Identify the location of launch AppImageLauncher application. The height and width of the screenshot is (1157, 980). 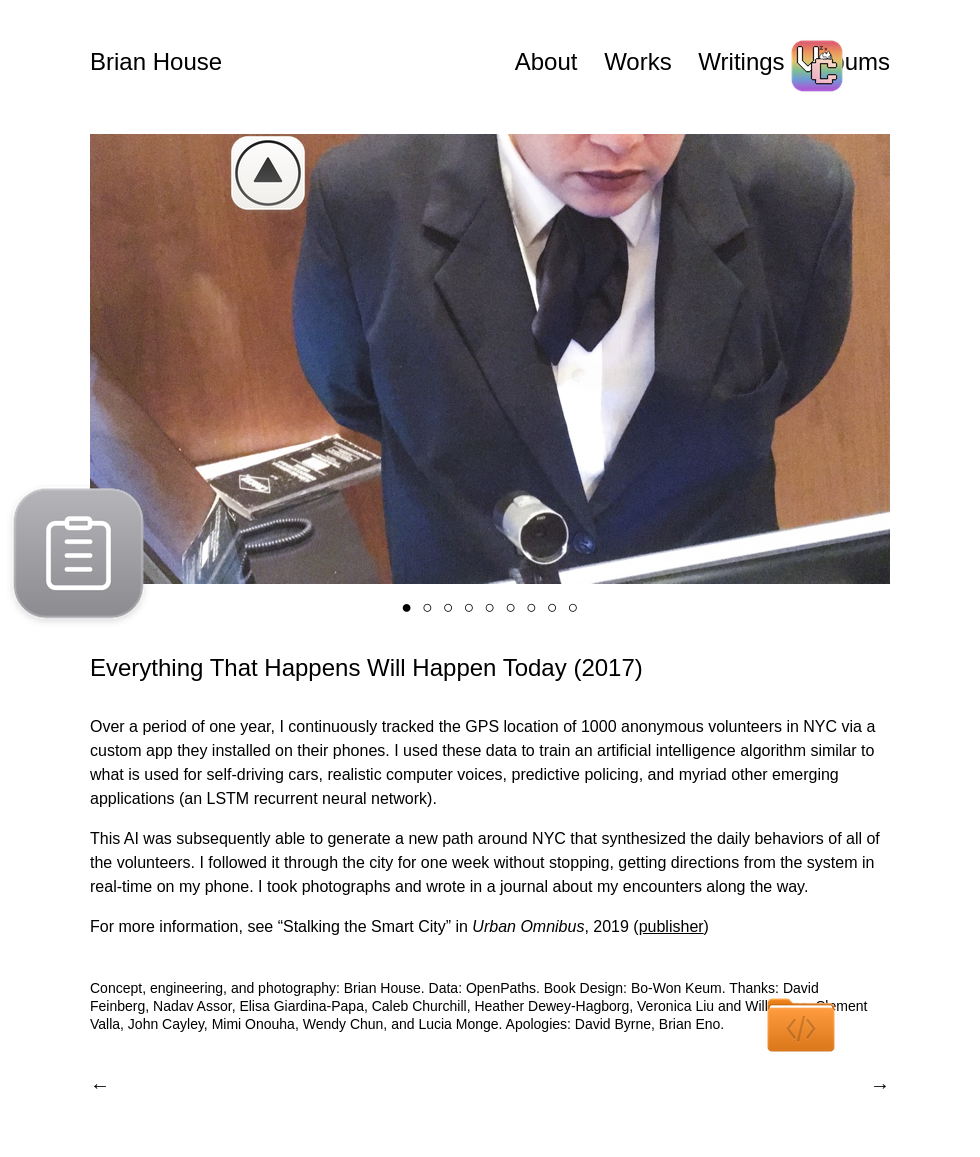
(268, 173).